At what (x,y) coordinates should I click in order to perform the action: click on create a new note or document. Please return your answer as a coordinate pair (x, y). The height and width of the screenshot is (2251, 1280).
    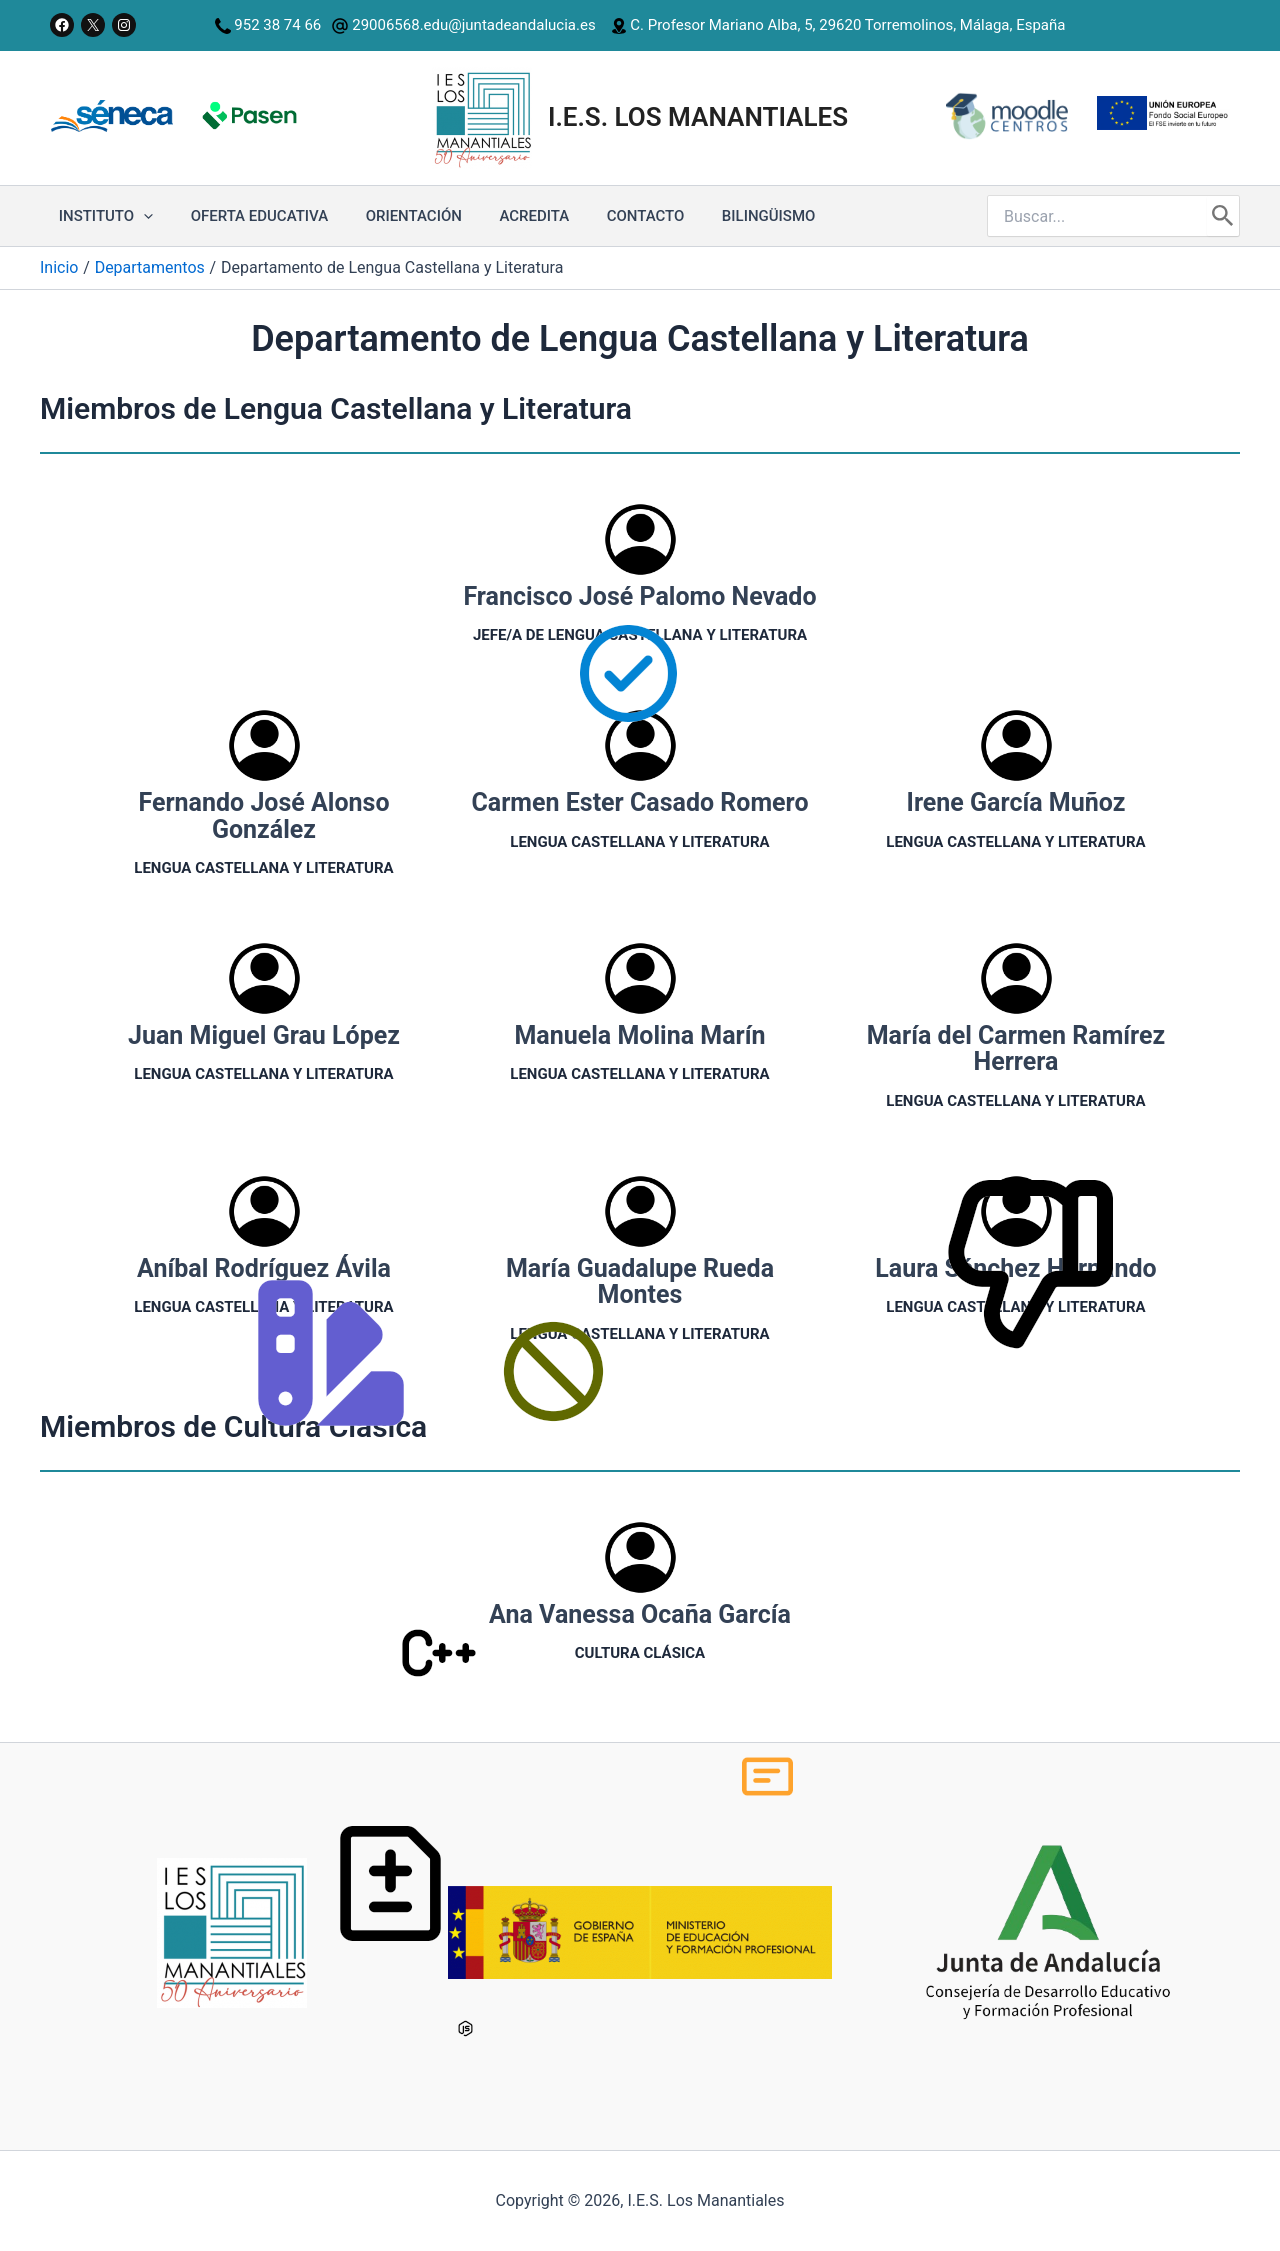
    Looking at the image, I should click on (767, 1776).